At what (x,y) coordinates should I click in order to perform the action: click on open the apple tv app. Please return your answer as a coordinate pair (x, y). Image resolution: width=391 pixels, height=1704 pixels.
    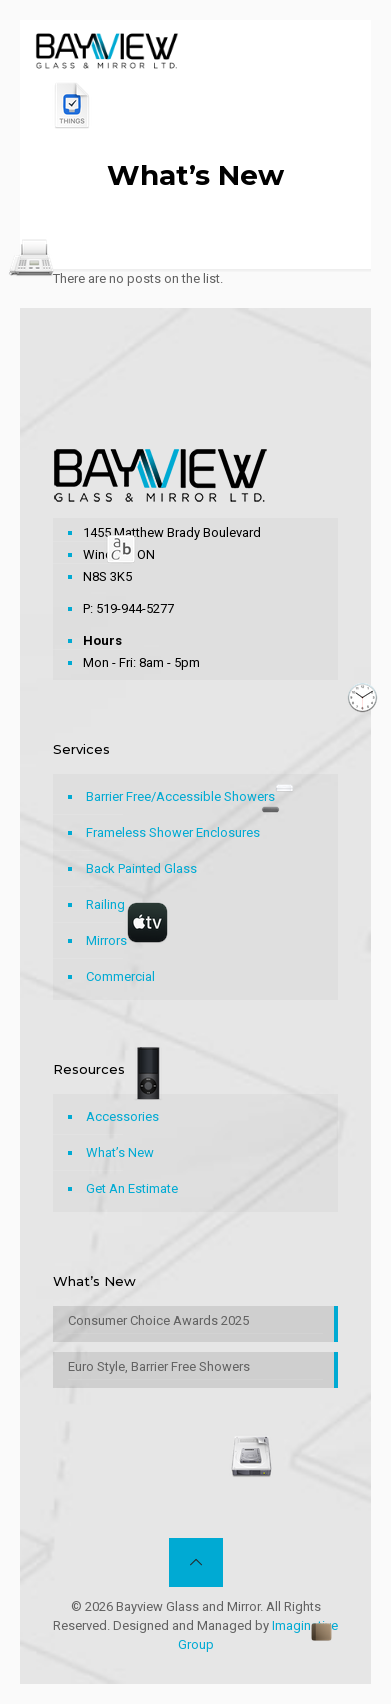
    Looking at the image, I should click on (147, 922).